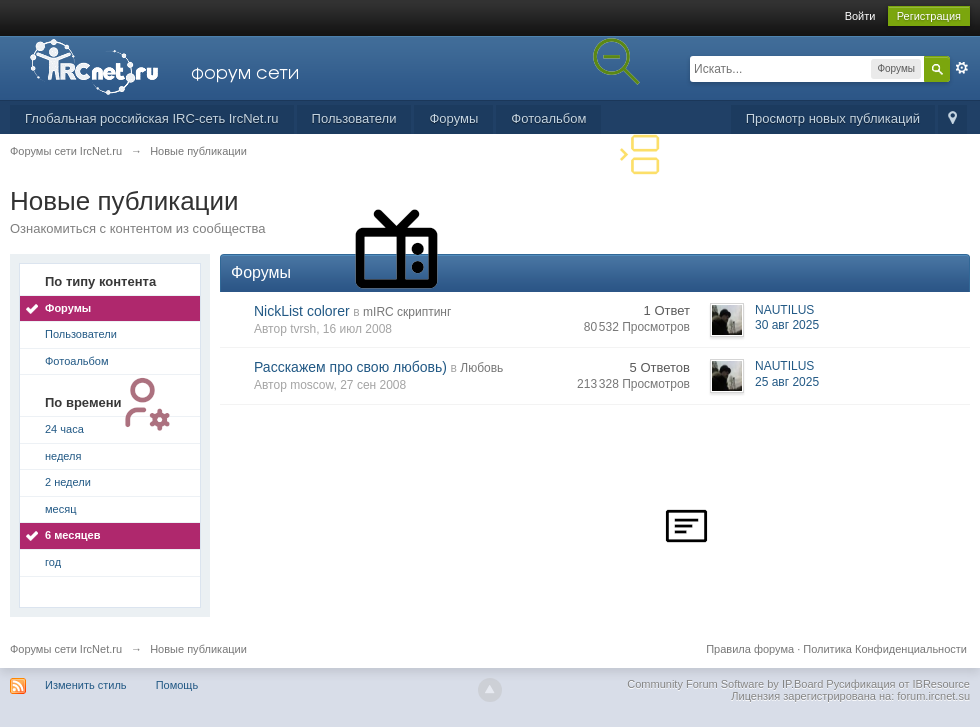  I want to click on zoom out to see more content, so click(616, 61).